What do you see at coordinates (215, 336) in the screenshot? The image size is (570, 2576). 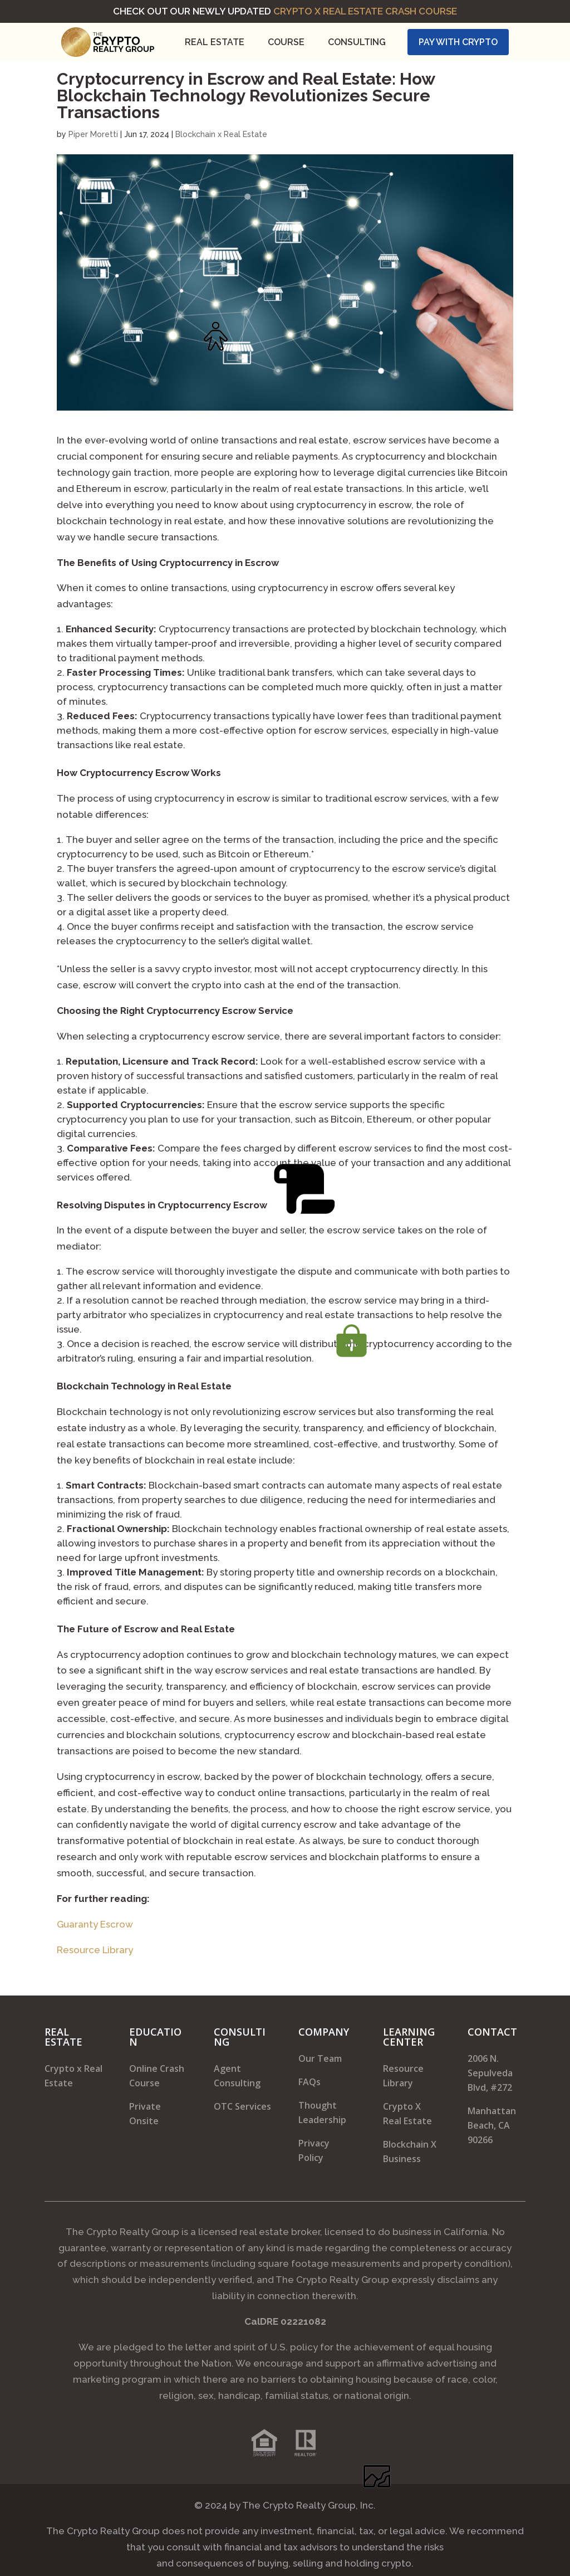 I see `view your profile` at bounding box center [215, 336].